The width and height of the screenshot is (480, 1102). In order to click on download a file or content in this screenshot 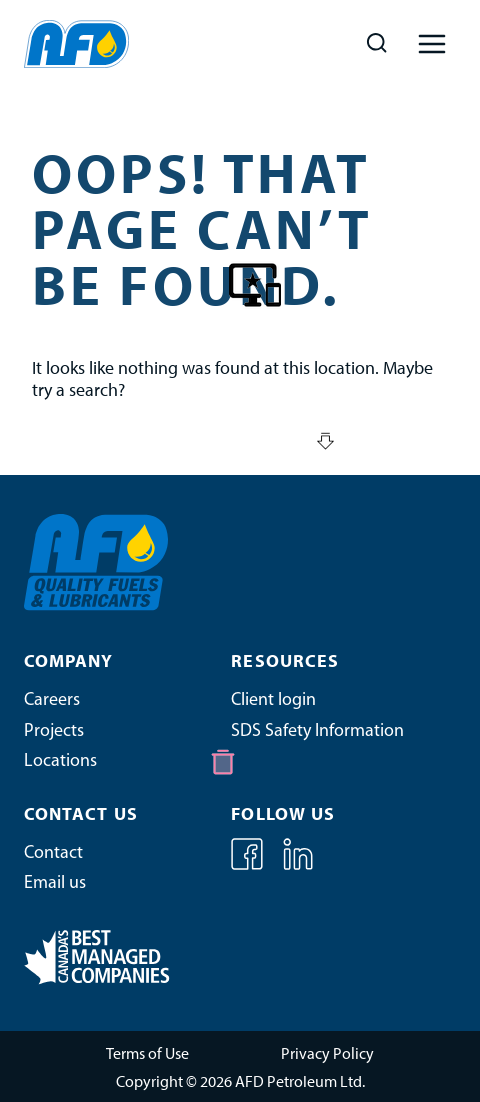, I will do `click(325, 440)`.